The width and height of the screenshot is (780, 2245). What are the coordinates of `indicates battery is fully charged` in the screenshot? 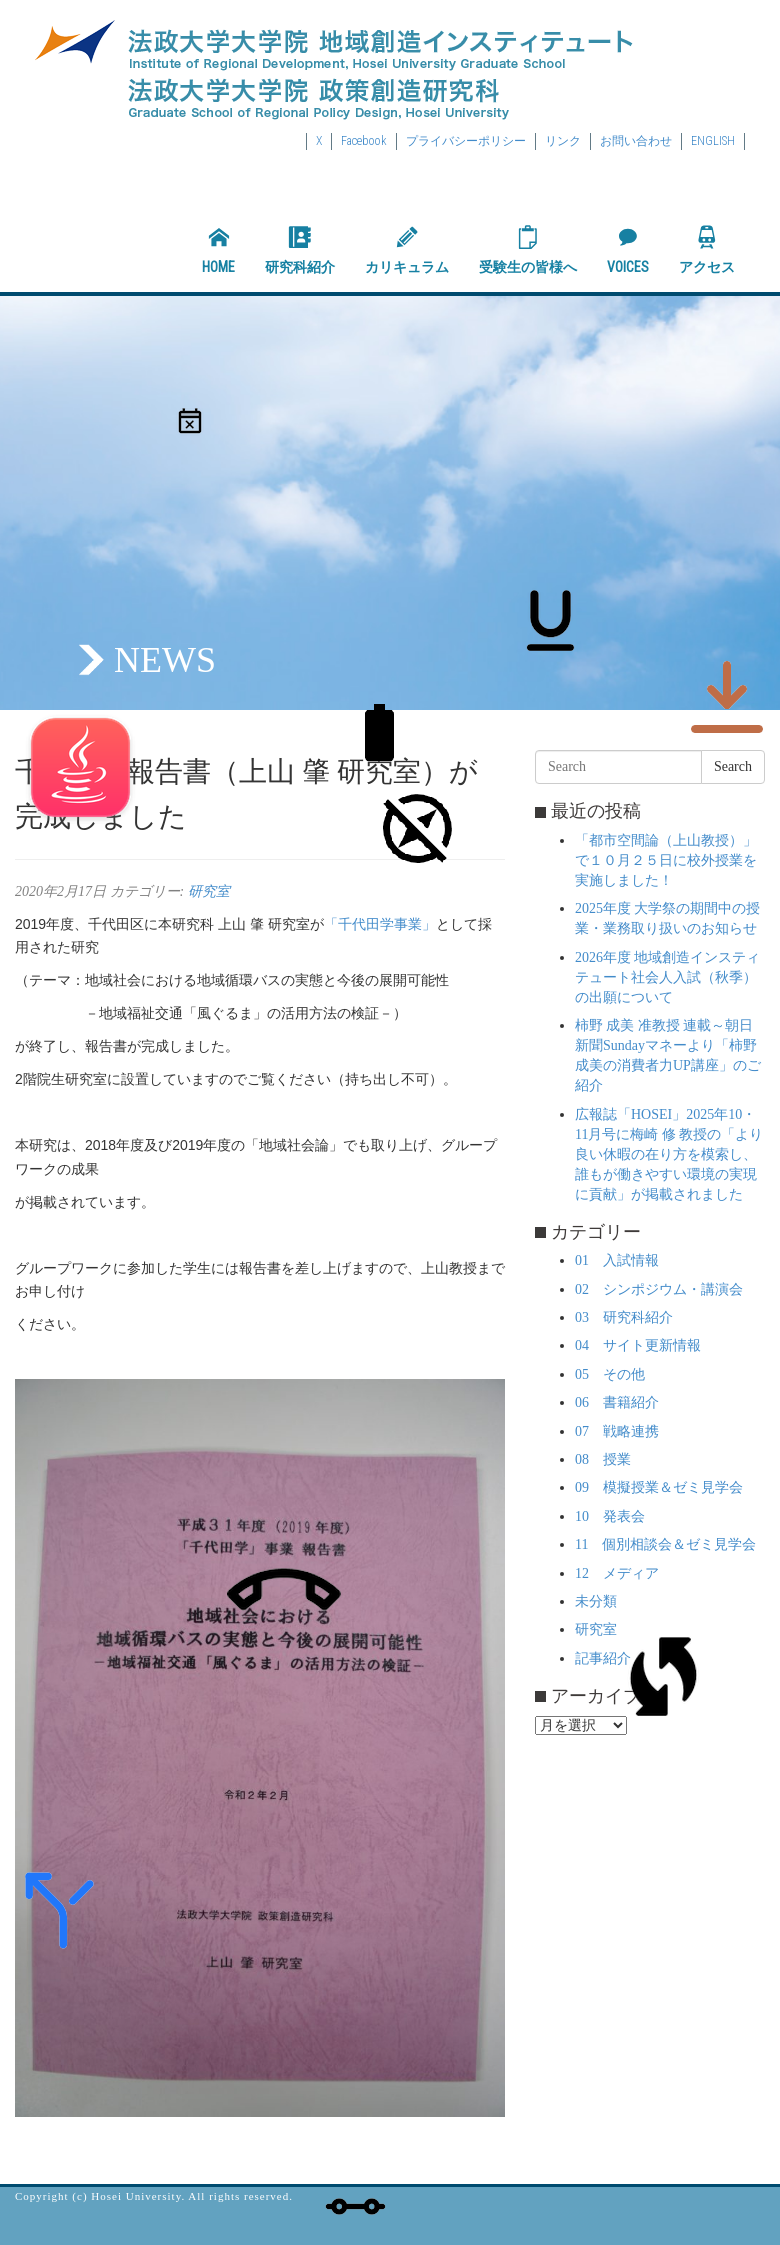 It's located at (379, 732).